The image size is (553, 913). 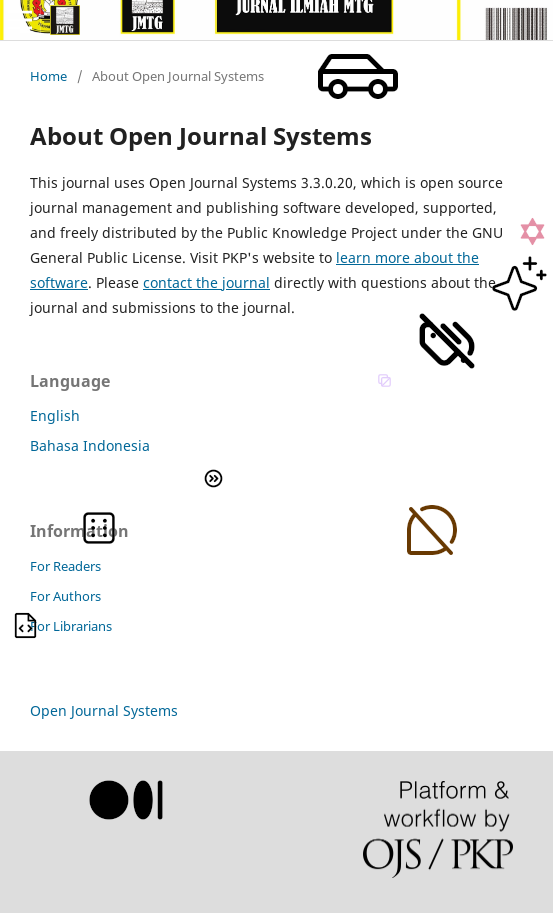 What do you see at coordinates (126, 800) in the screenshot?
I see `open the Medium app` at bounding box center [126, 800].